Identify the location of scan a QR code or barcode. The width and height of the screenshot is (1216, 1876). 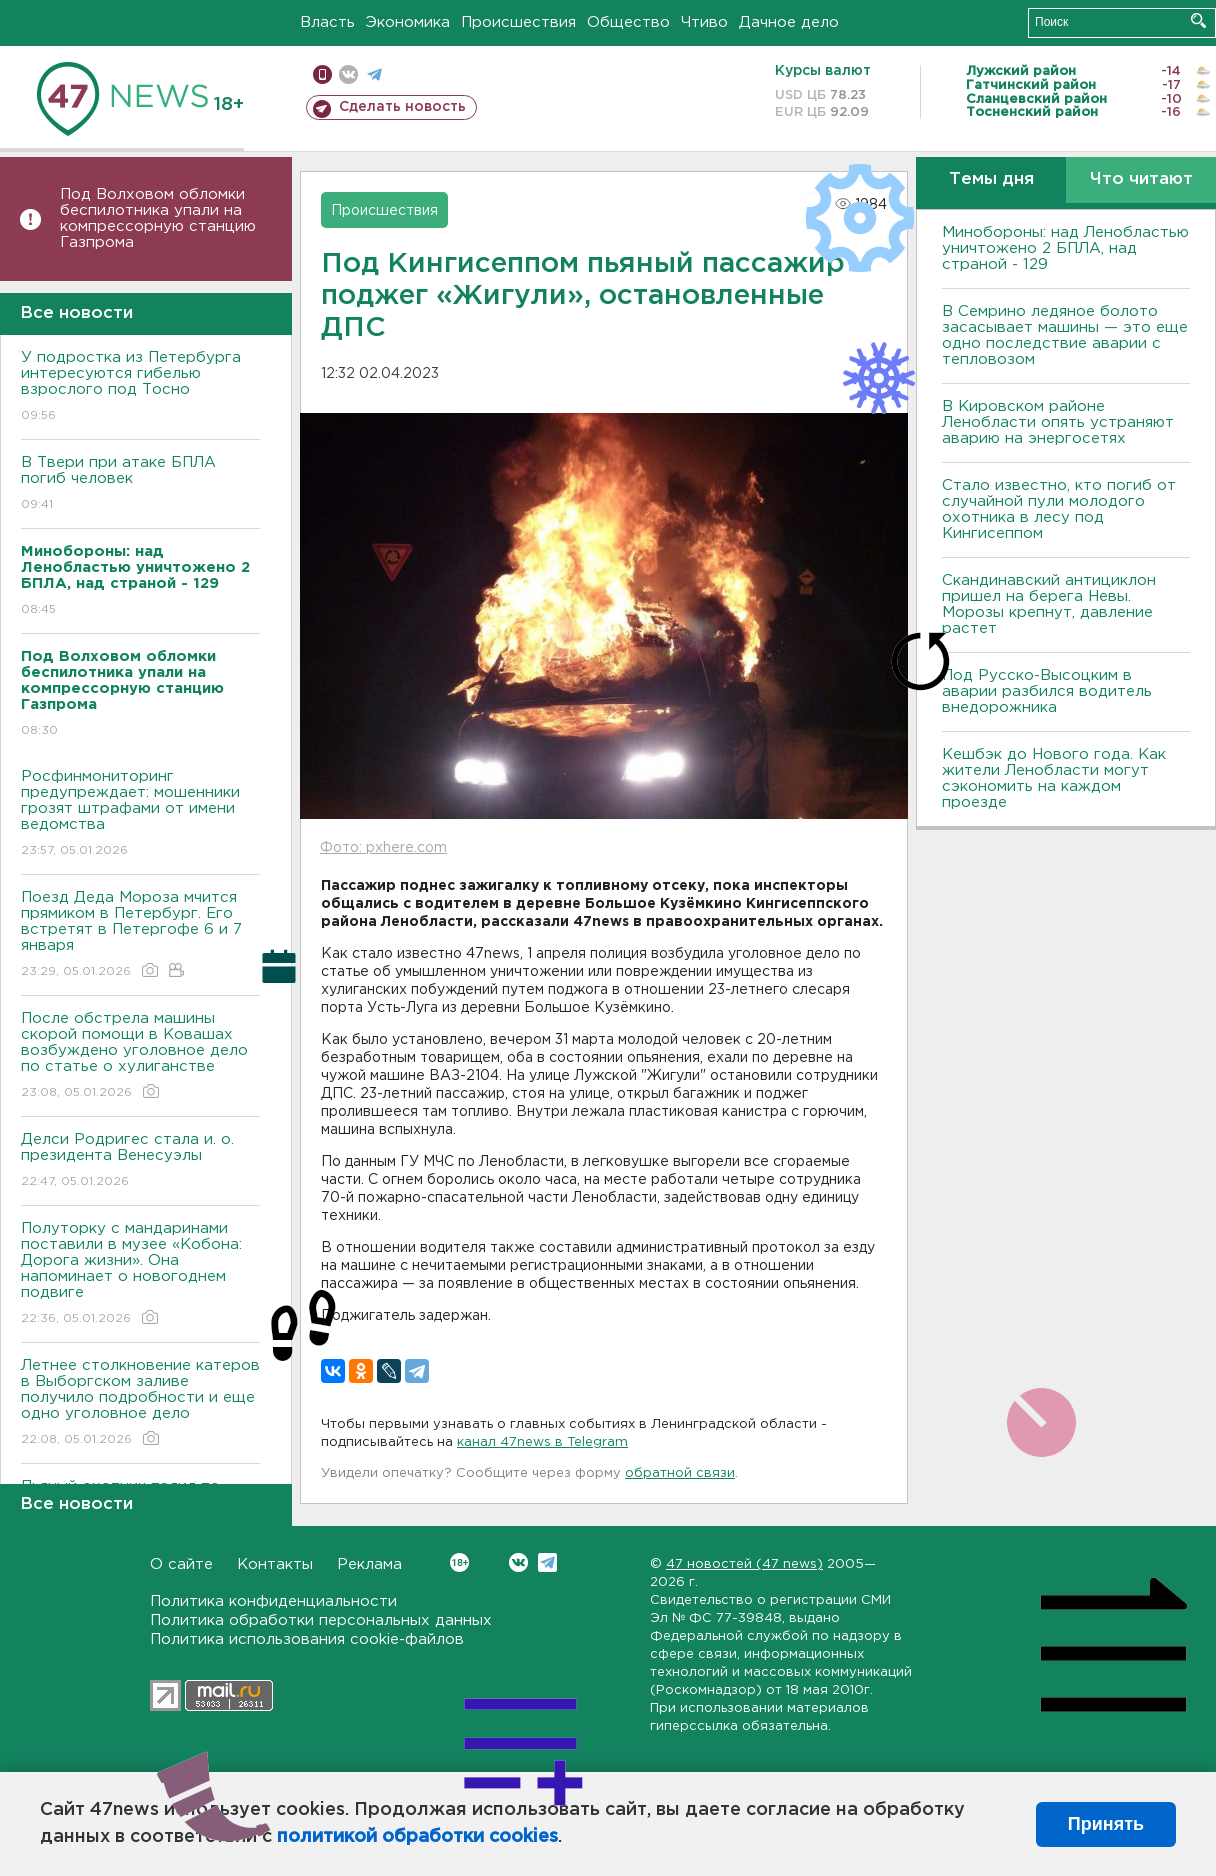
(1041, 1422).